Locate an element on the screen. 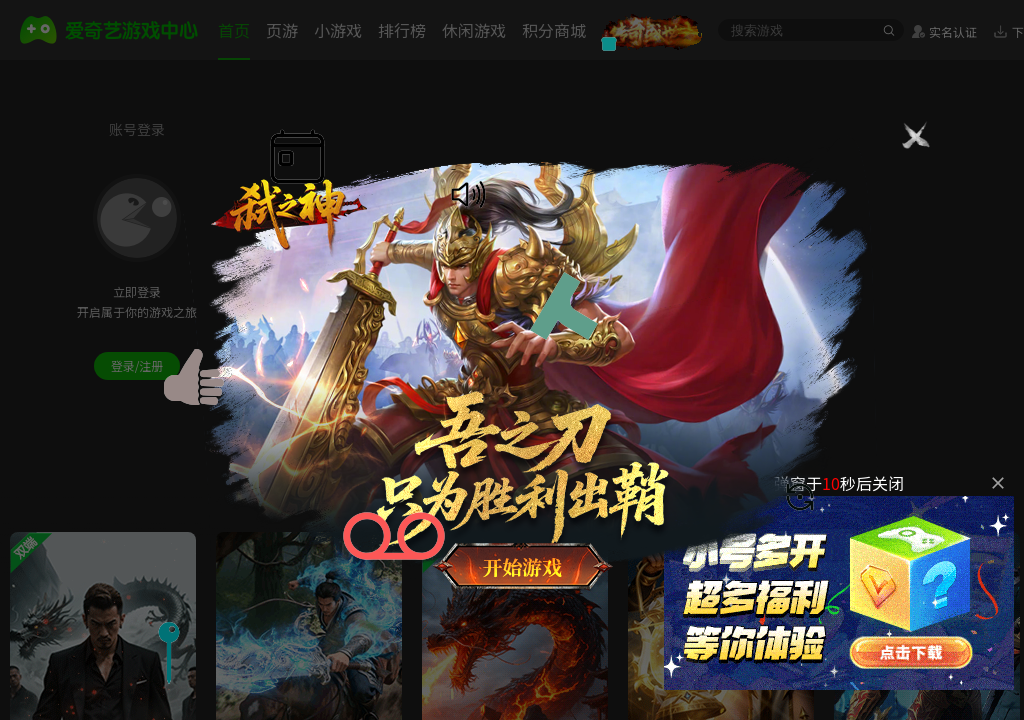  view today's date or events is located at coordinates (297, 156).